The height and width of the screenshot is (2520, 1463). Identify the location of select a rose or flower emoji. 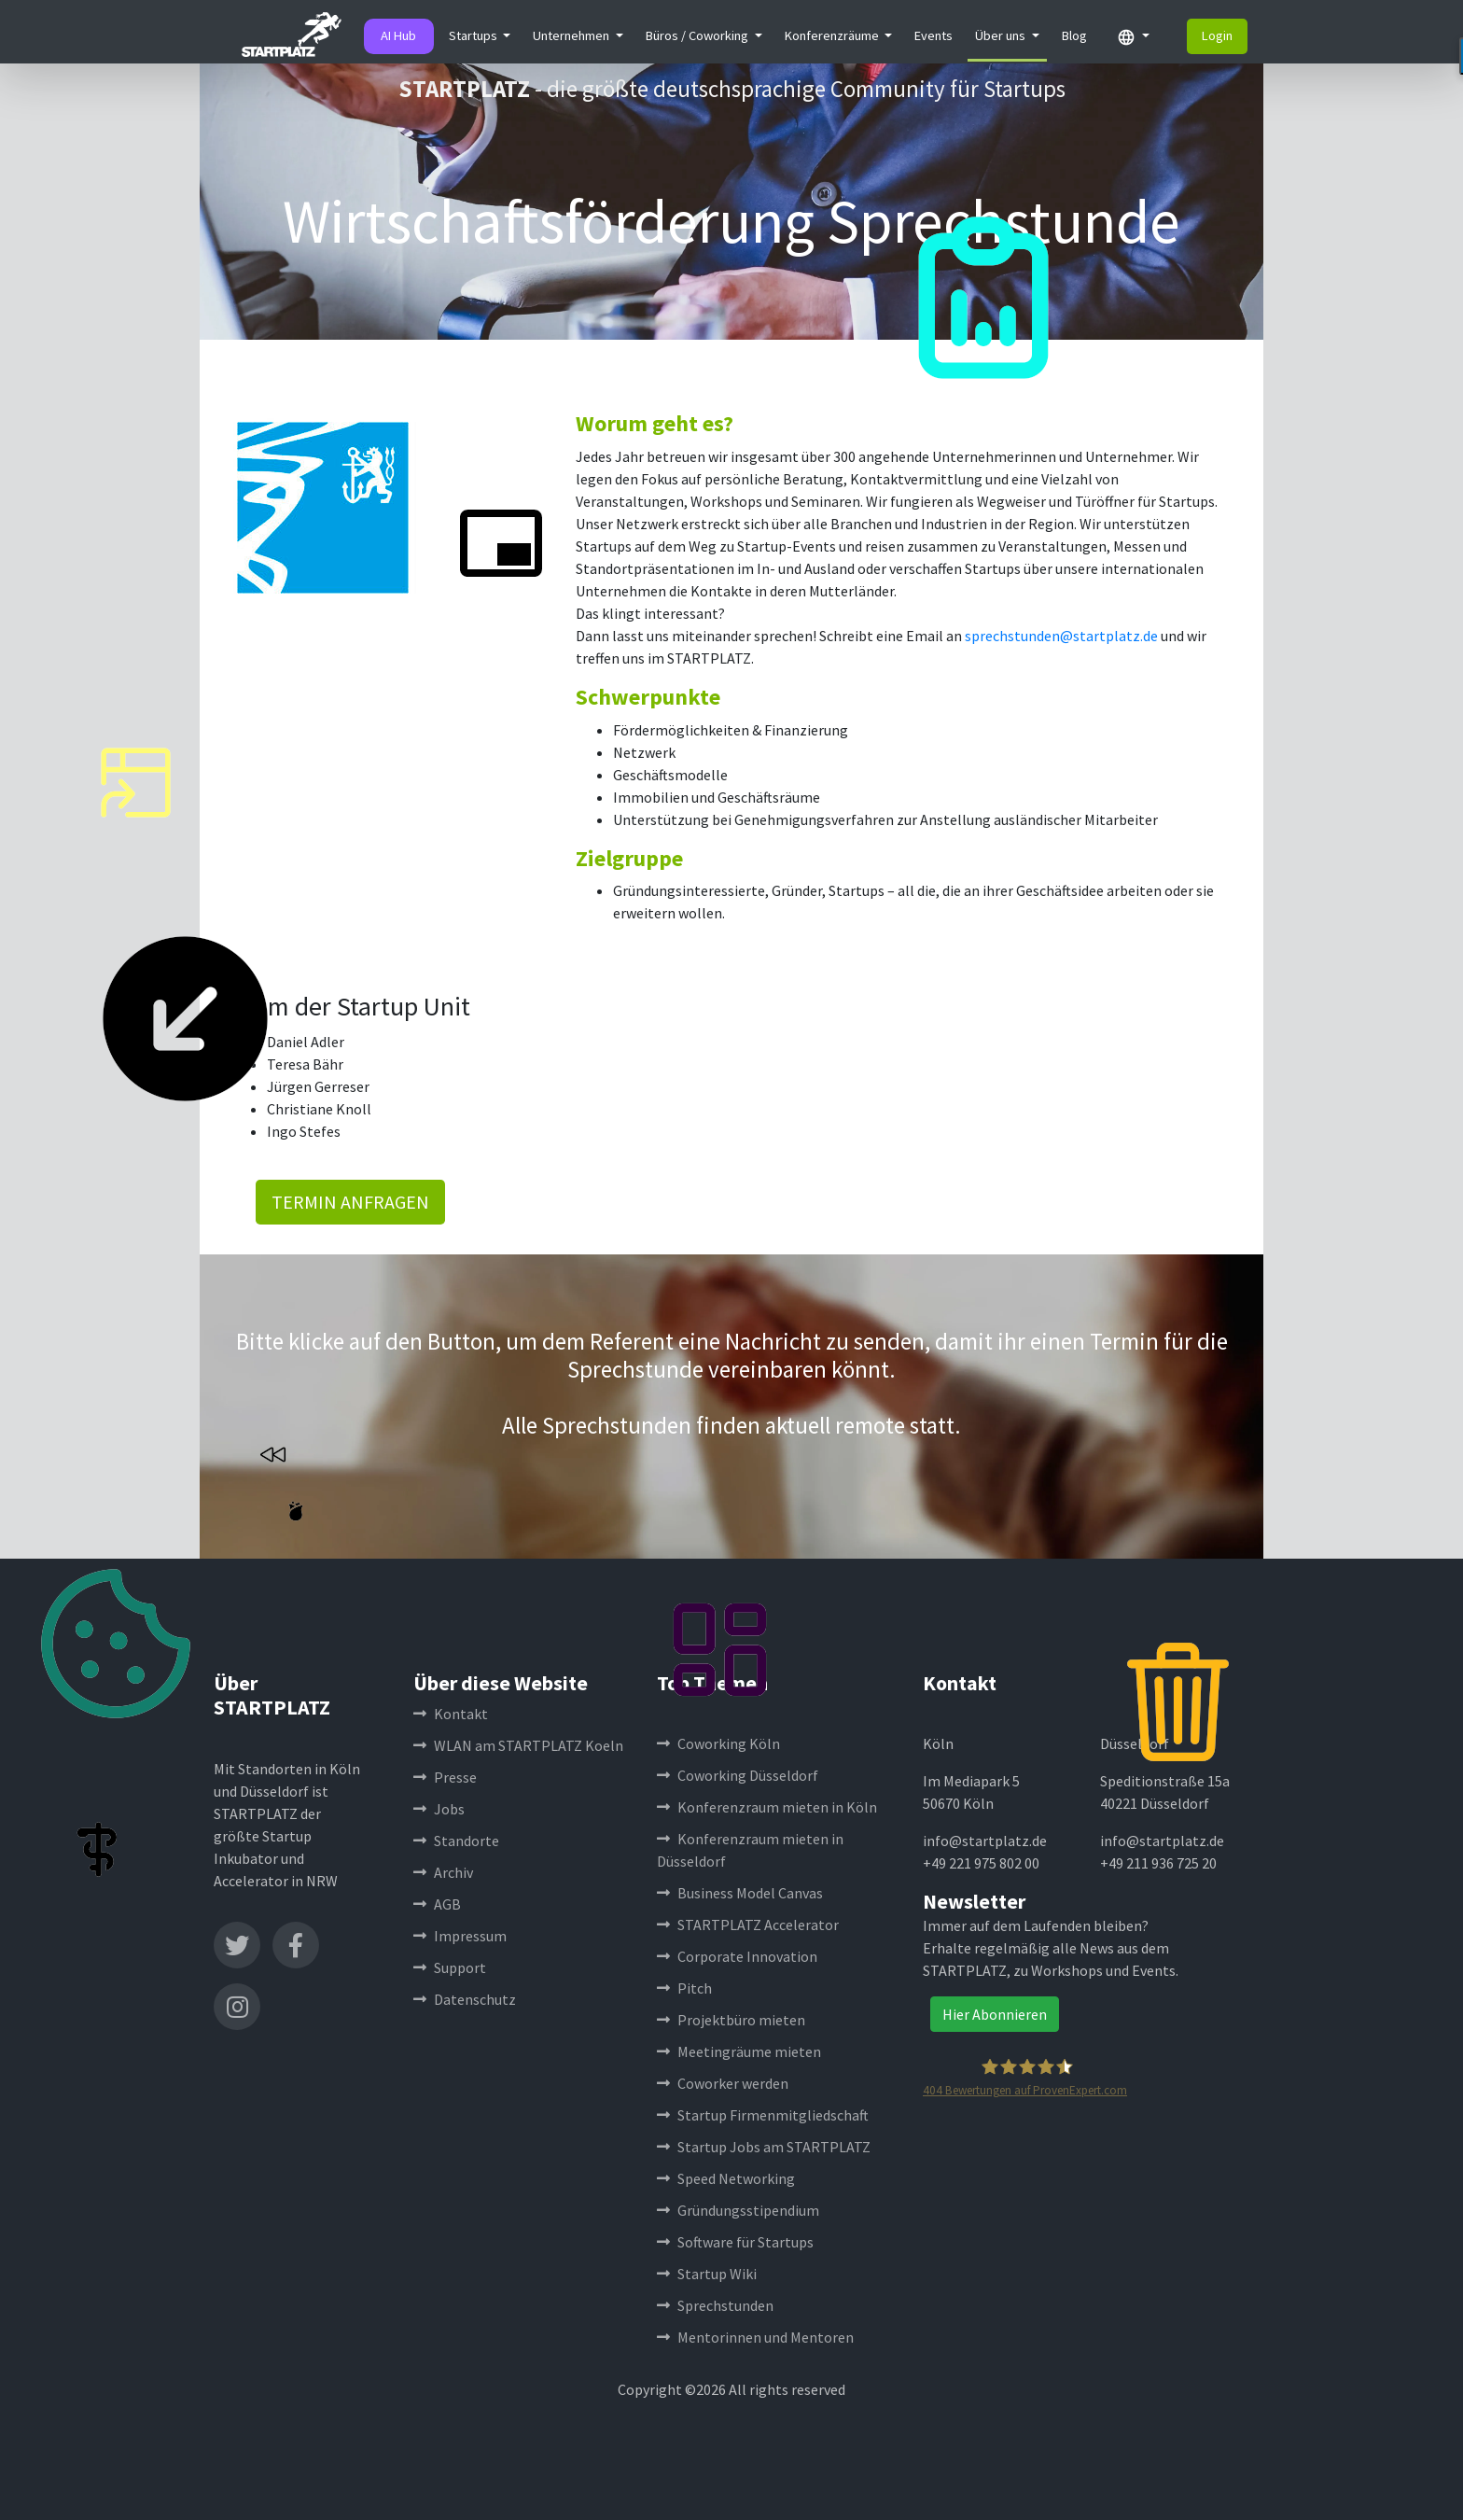
(296, 1511).